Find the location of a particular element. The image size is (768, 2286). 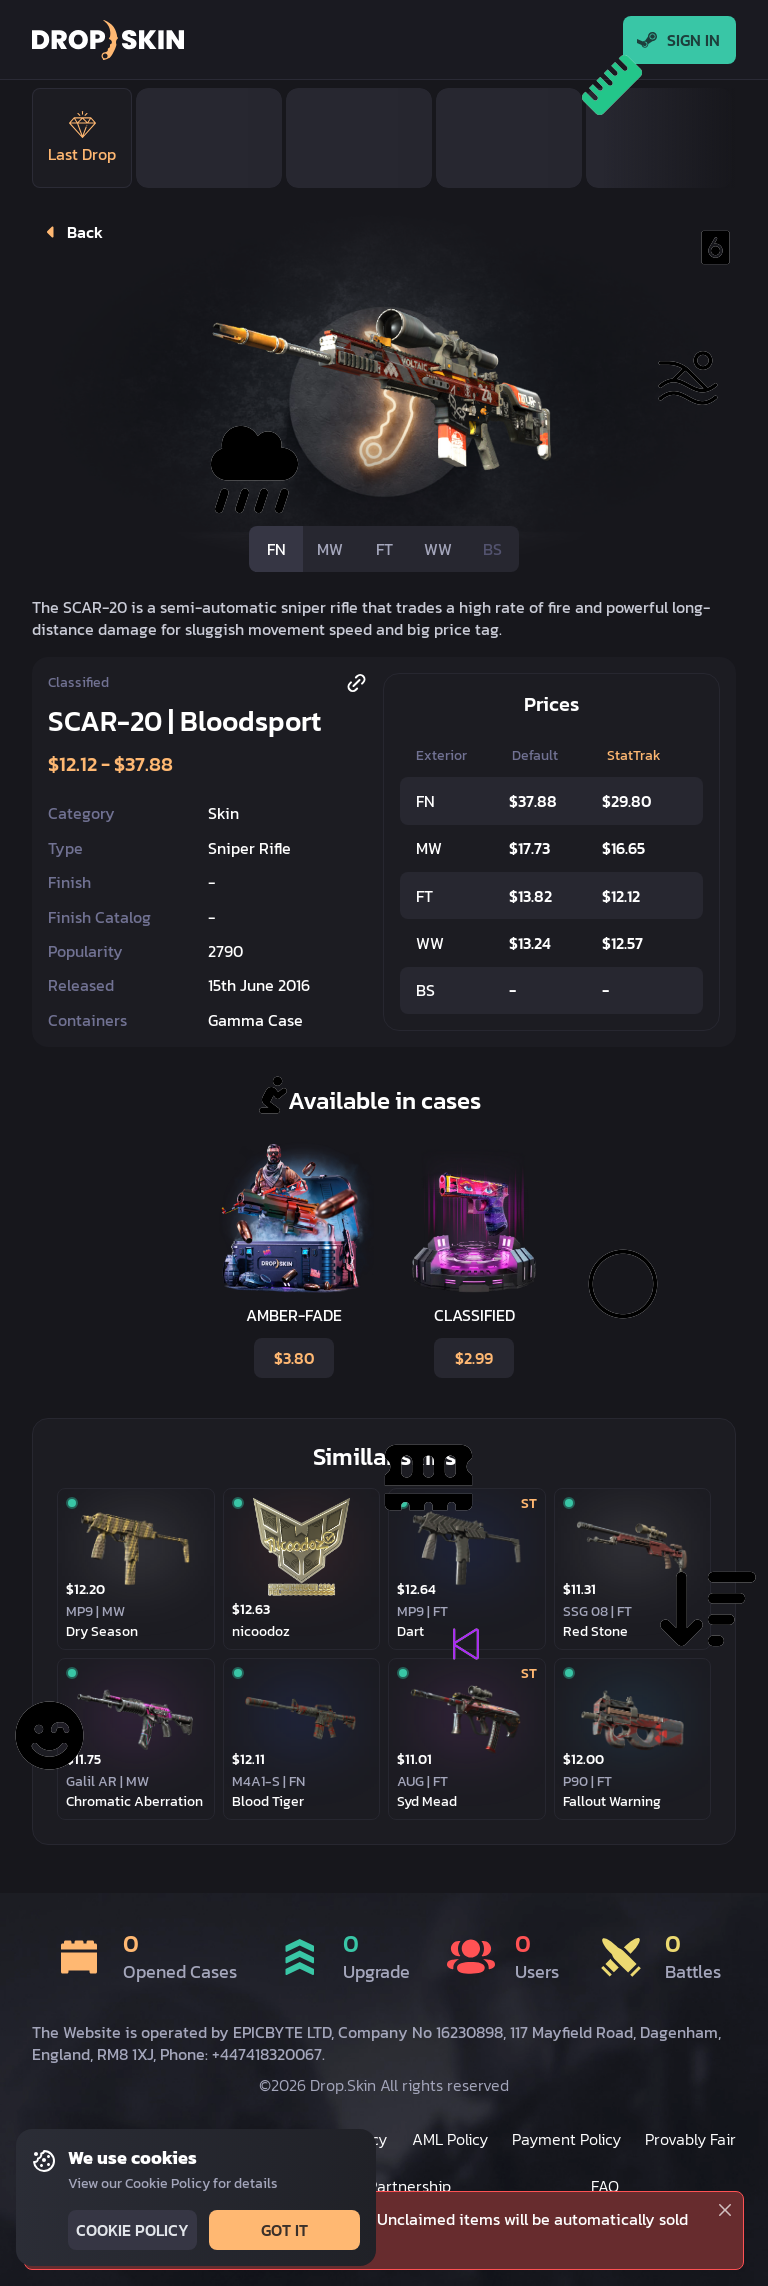

insert a winking emoji or emoticon is located at coordinates (49, 1735).